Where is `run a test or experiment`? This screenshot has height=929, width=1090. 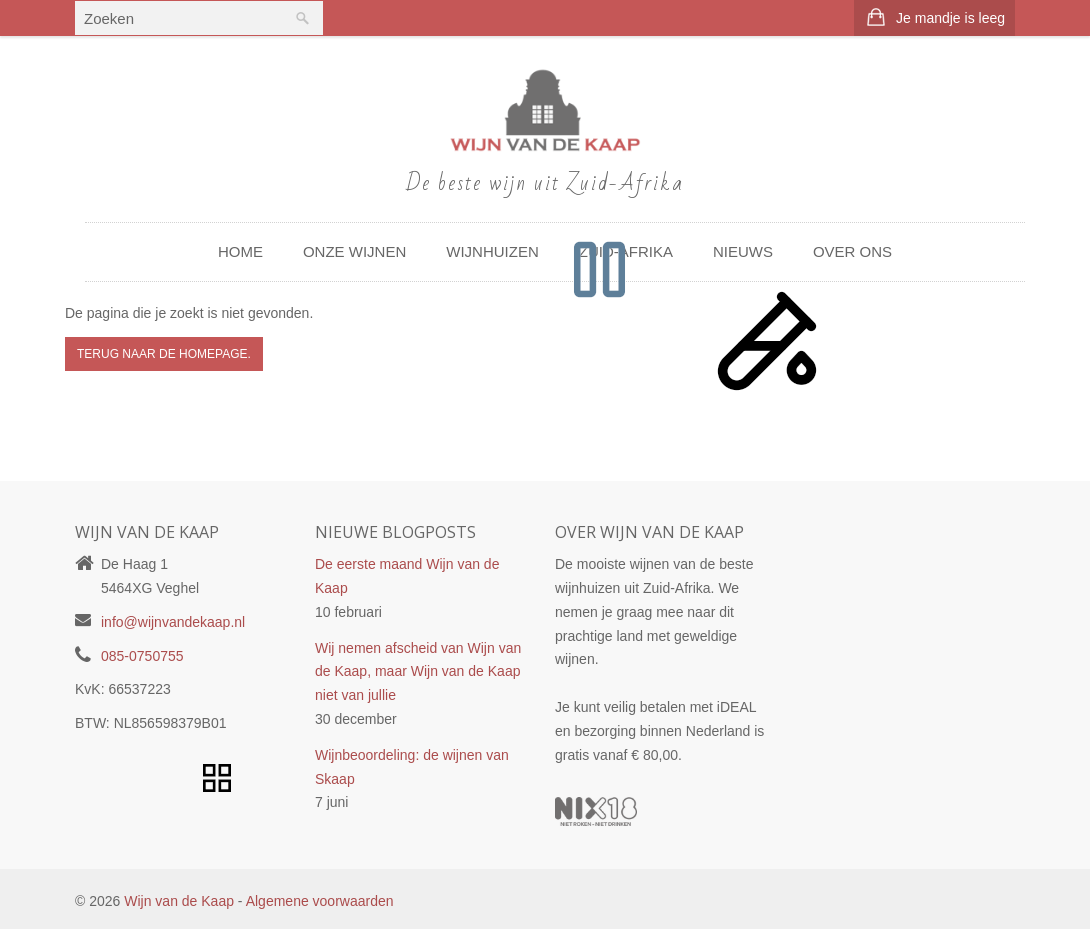
run a test or experiment is located at coordinates (767, 341).